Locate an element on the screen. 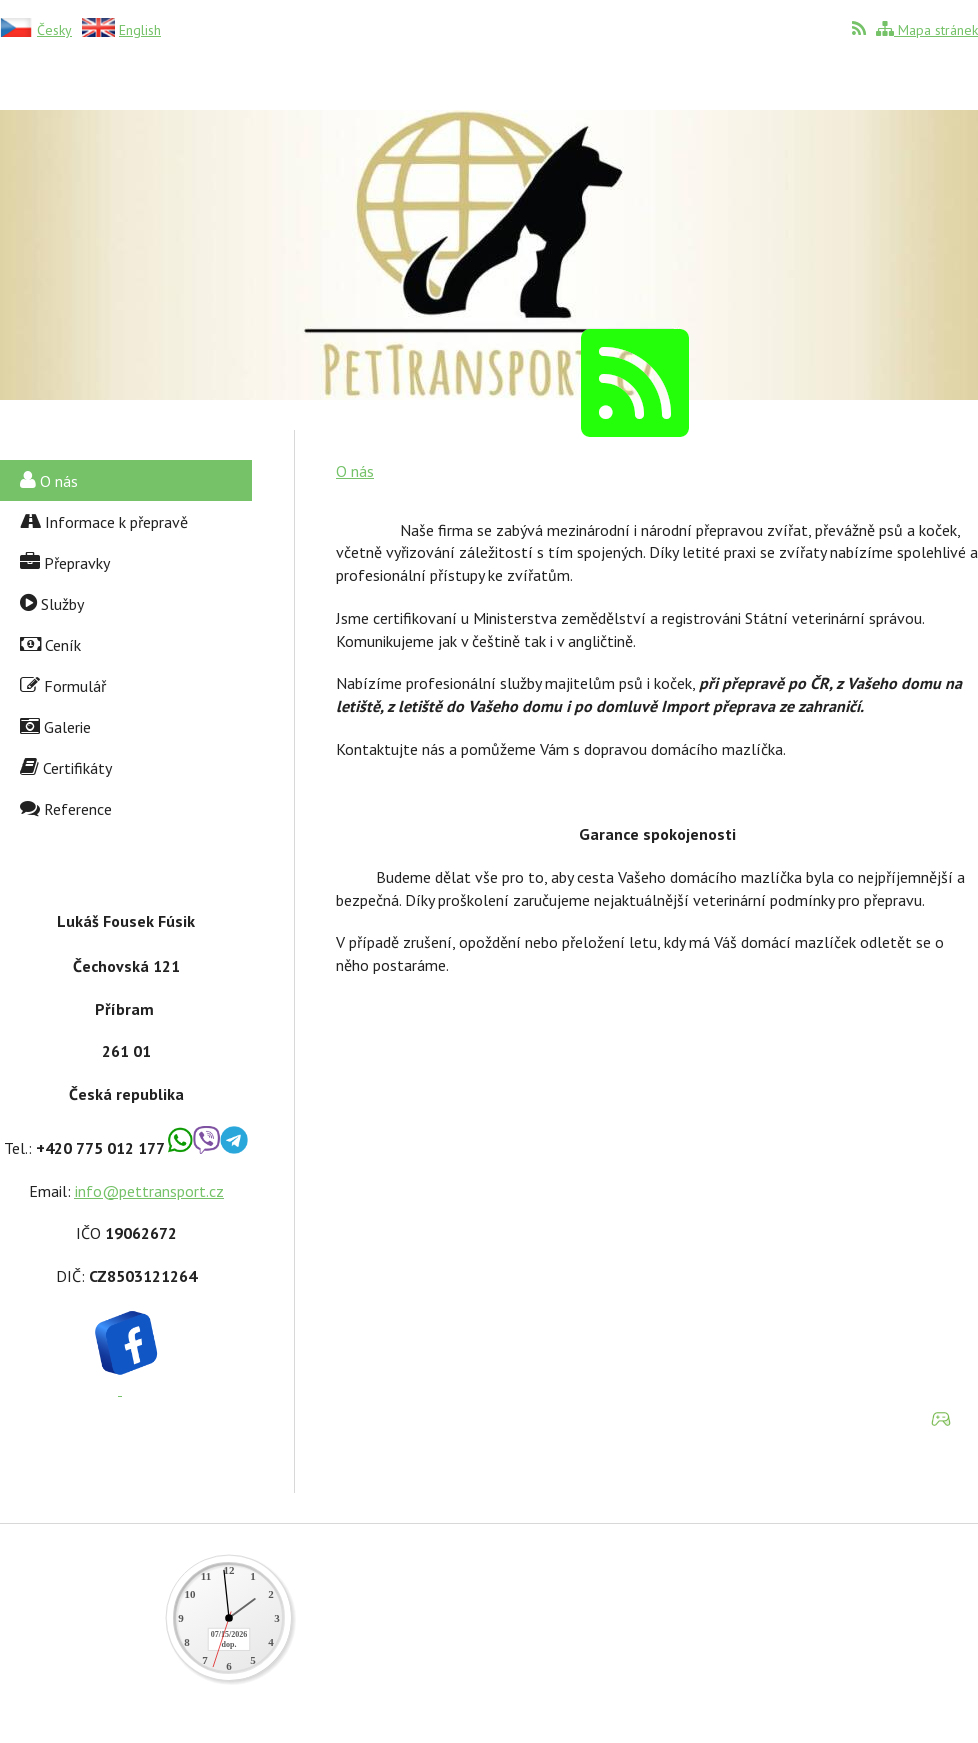  access games or gaming section is located at coordinates (941, 1419).